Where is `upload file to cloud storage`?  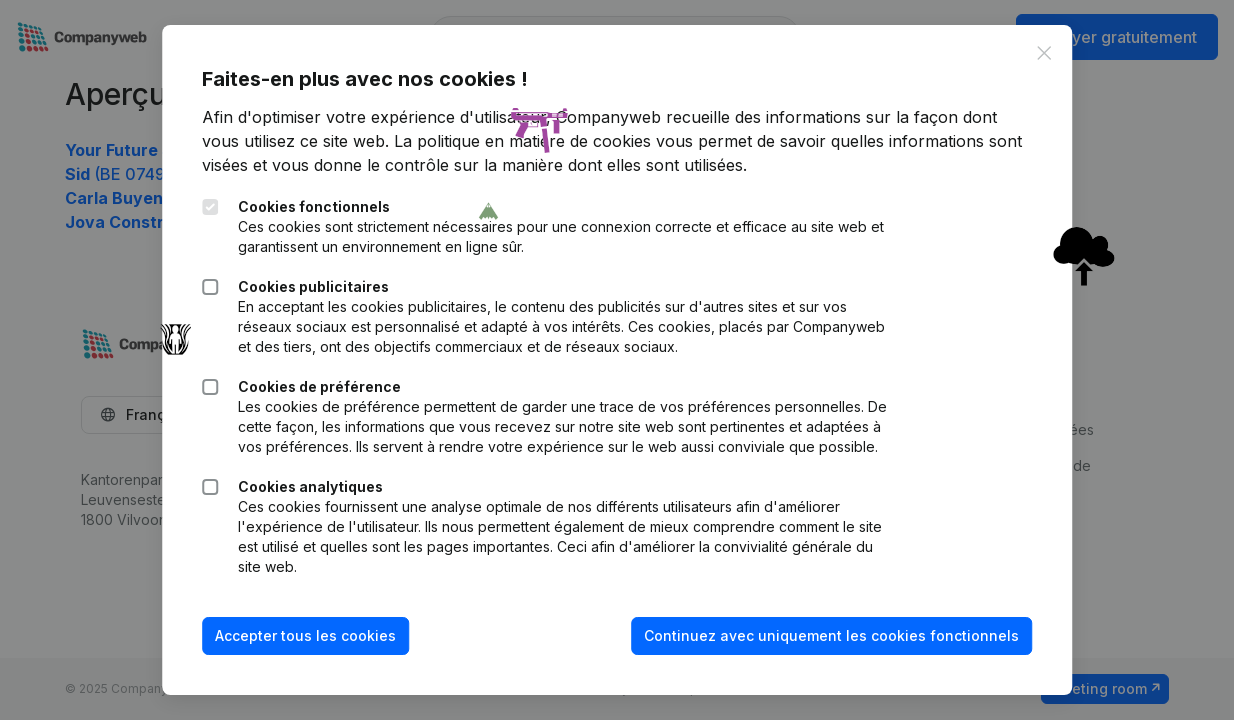 upload file to cloud storage is located at coordinates (1084, 256).